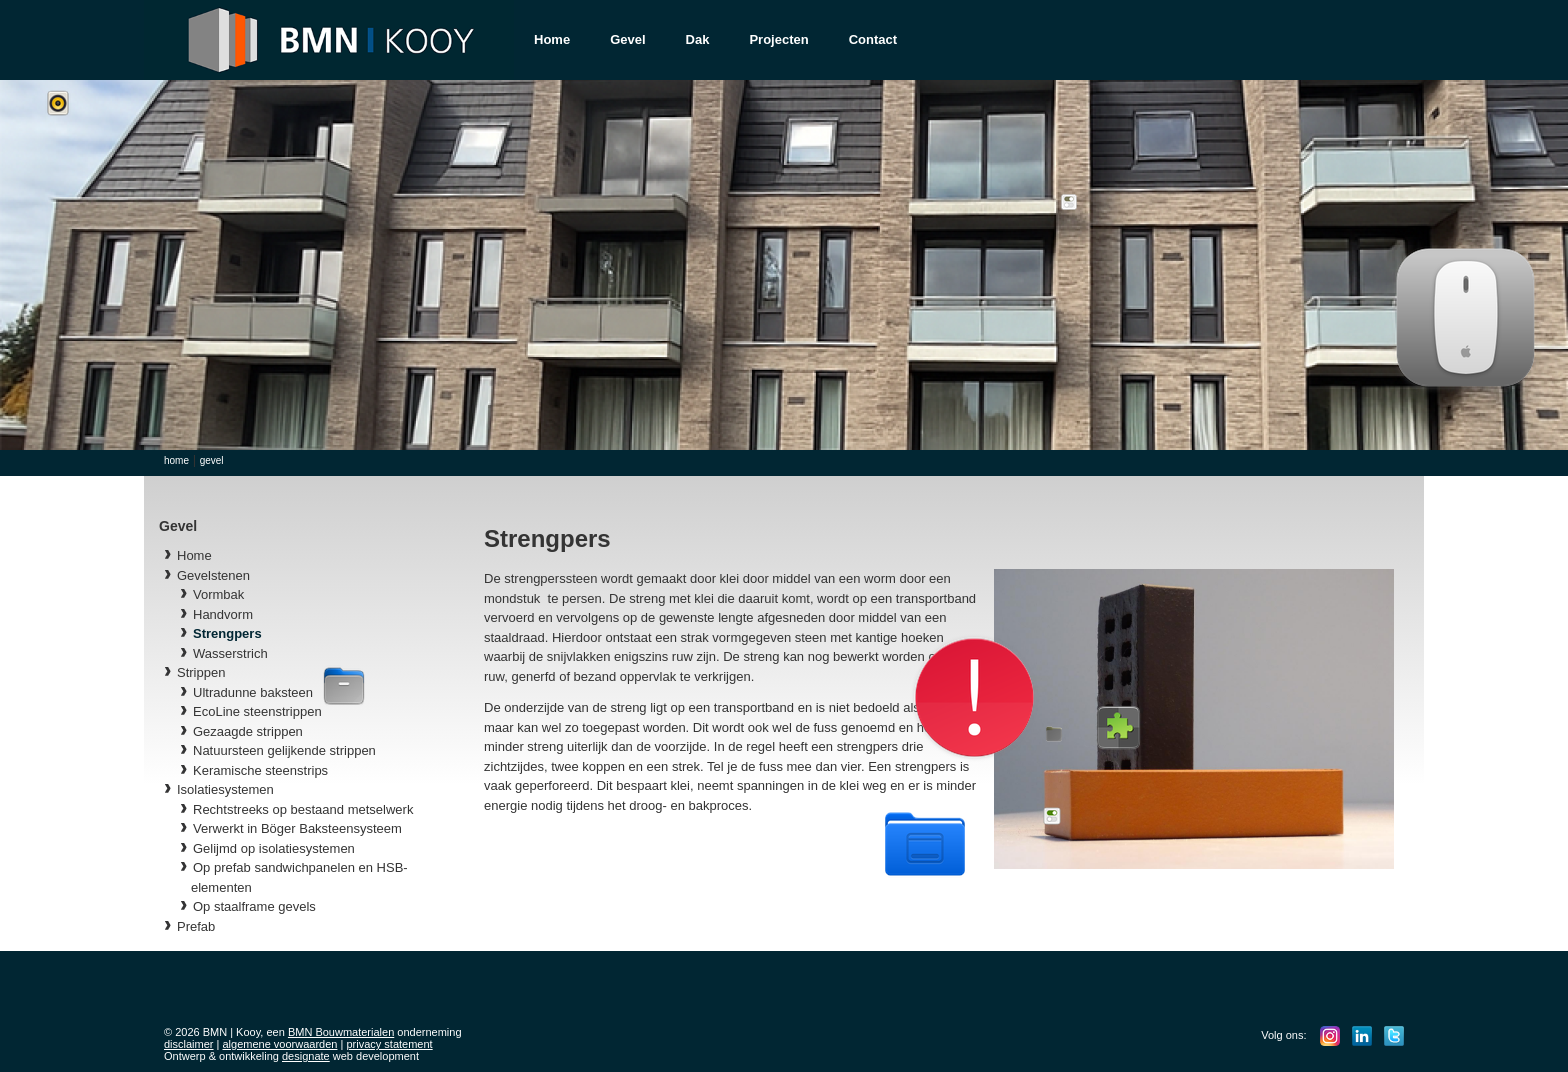 The image size is (1568, 1072). I want to click on open a folder to view its contents, so click(1054, 734).